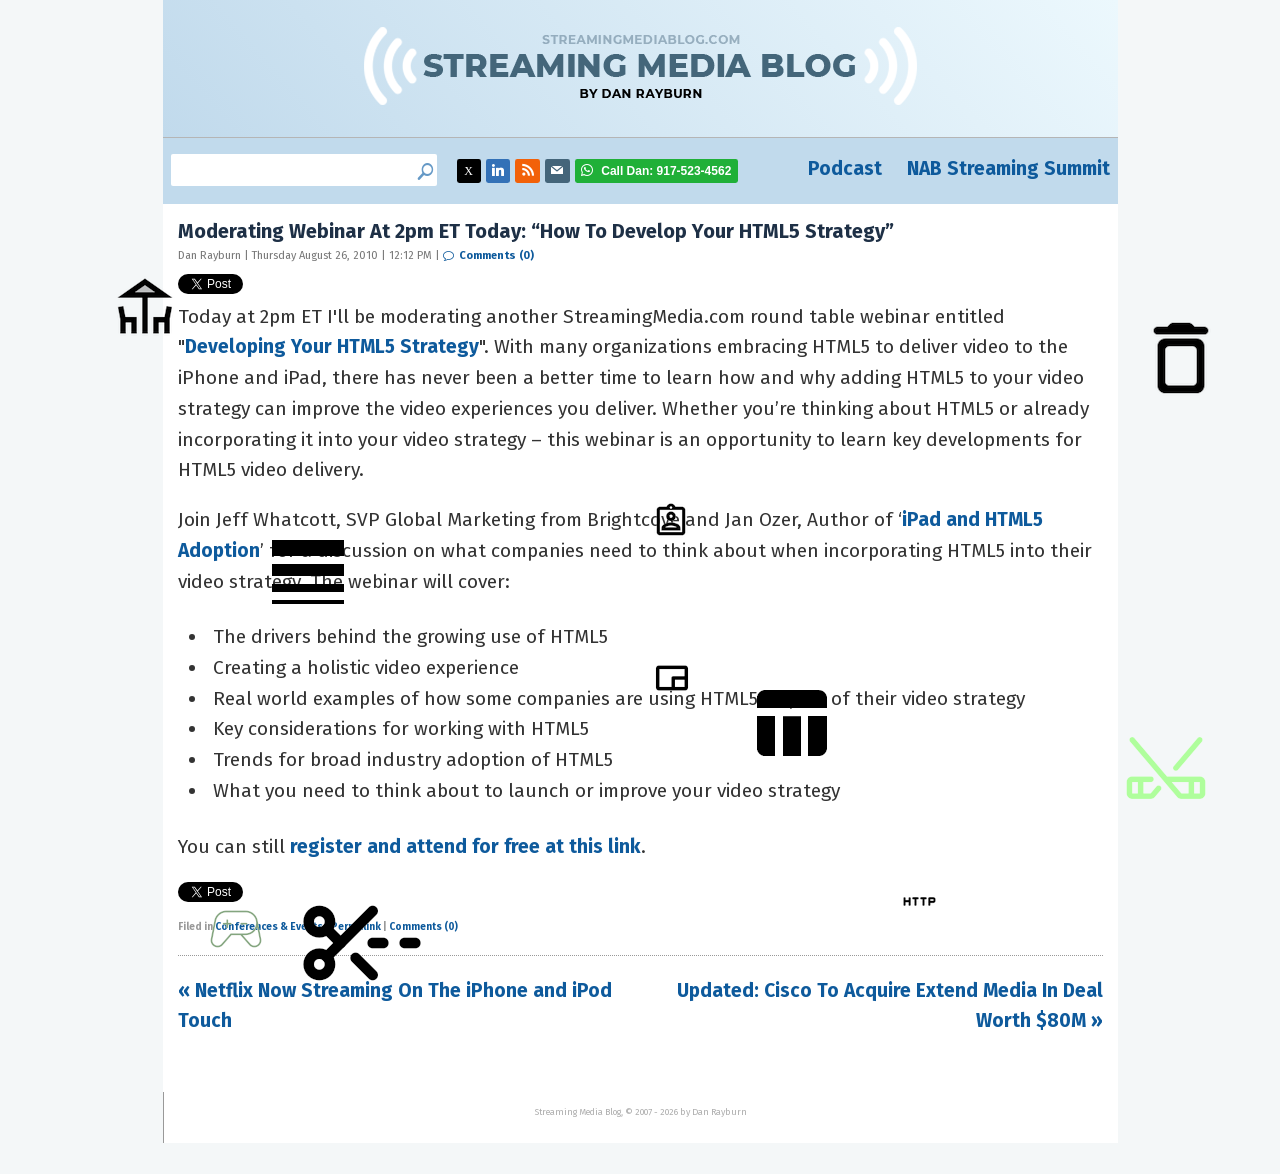  Describe the element at coordinates (1181, 358) in the screenshot. I see `delete an item` at that location.